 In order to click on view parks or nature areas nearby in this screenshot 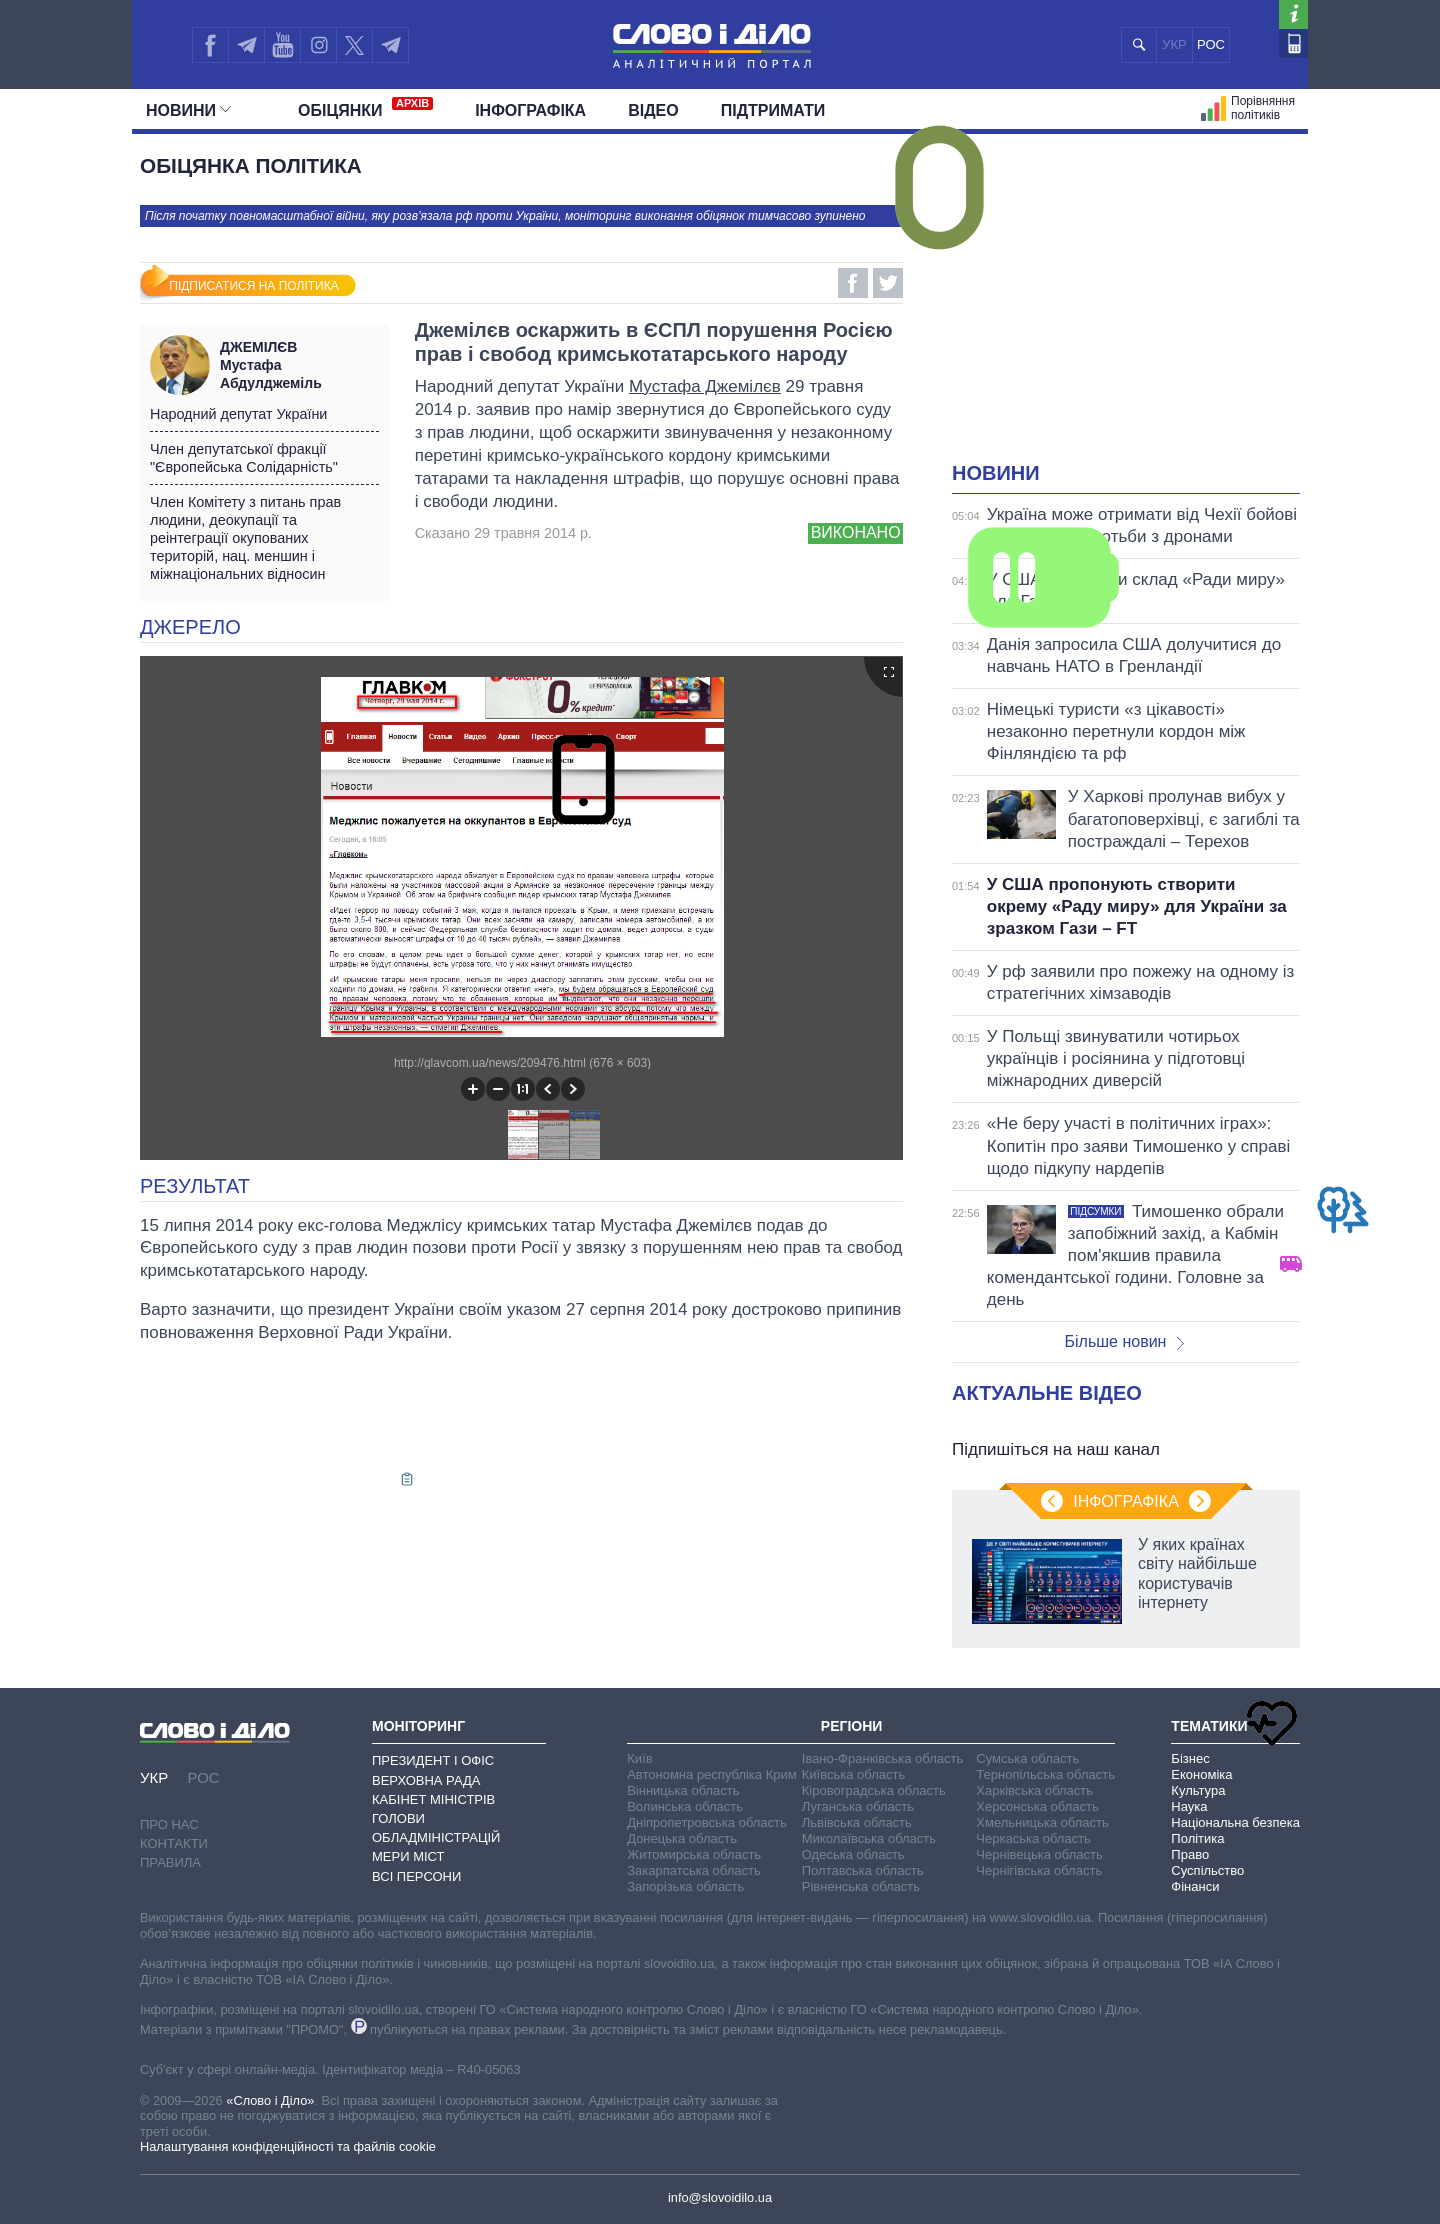, I will do `click(1343, 1210)`.